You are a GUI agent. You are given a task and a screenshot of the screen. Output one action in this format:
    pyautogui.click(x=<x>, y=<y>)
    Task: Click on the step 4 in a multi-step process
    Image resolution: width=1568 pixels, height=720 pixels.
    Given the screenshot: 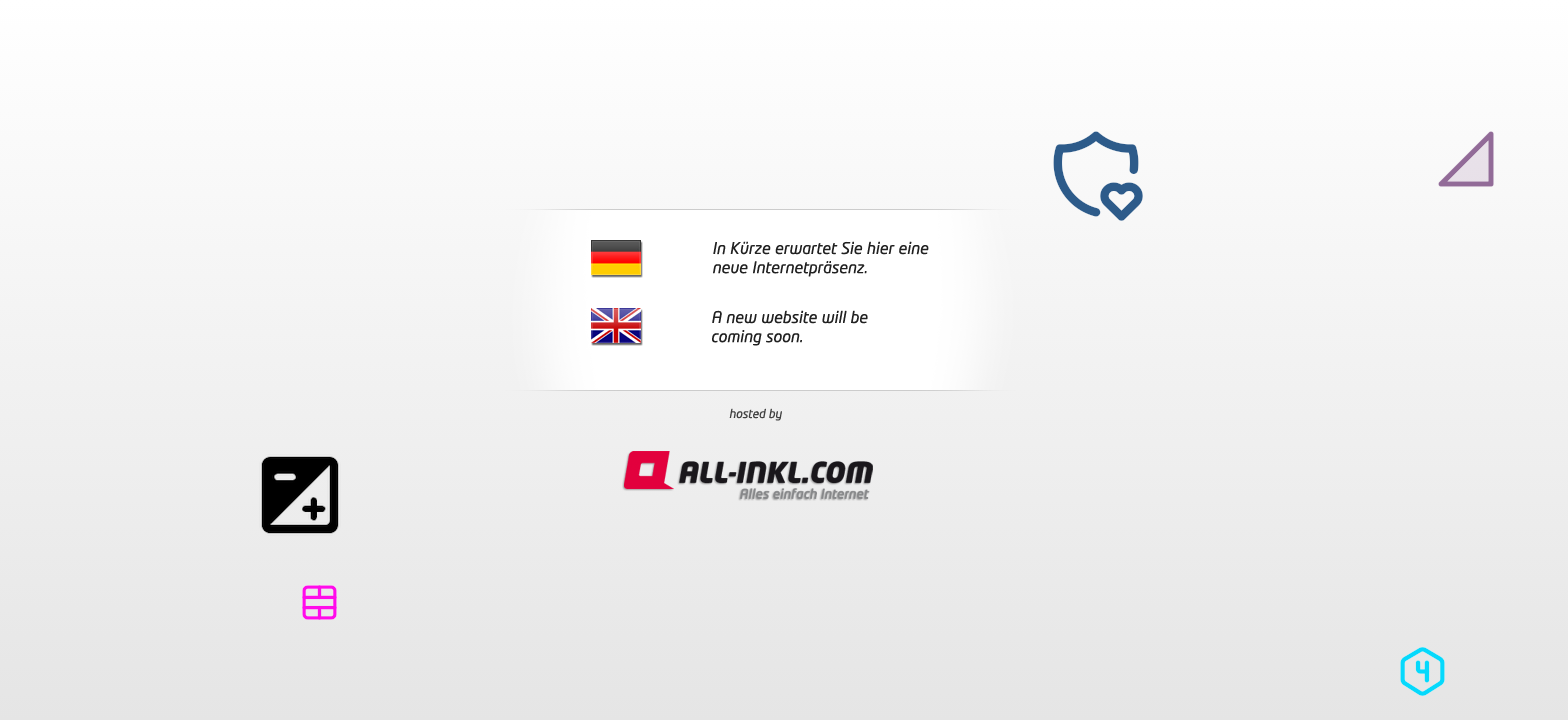 What is the action you would take?
    pyautogui.click(x=1422, y=671)
    